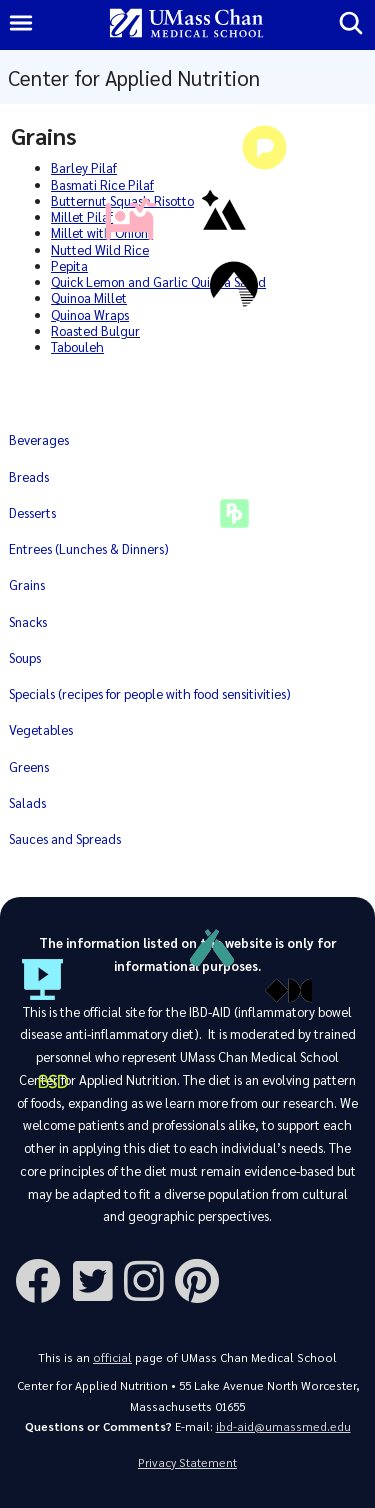 This screenshot has height=1508, width=375. I want to click on generate AI-enhanced landscape images, so click(223, 211).